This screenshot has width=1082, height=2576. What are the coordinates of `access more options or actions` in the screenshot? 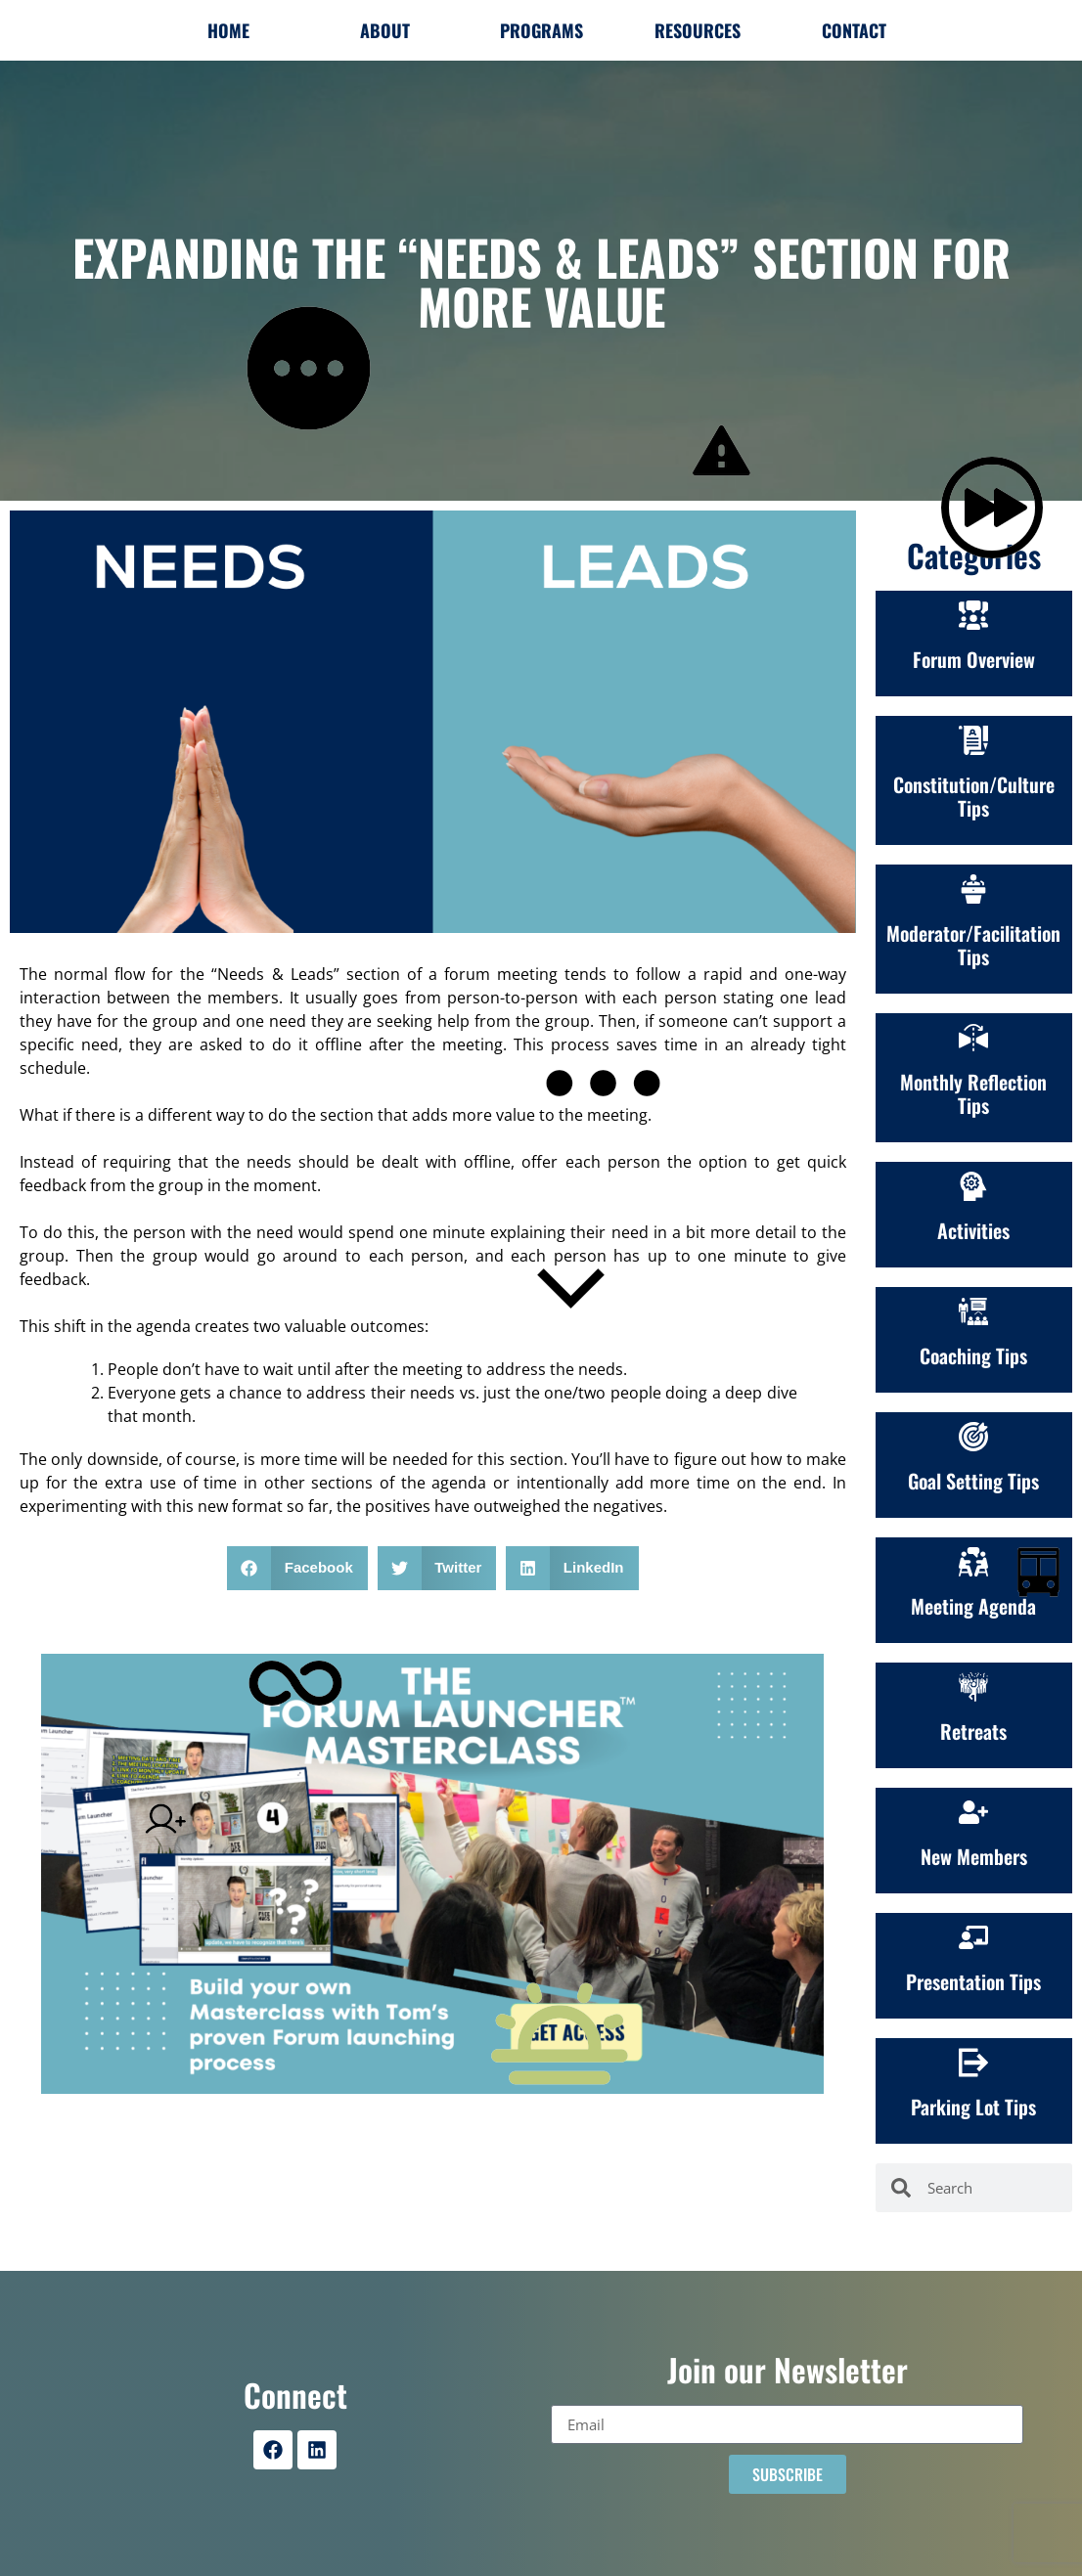 It's located at (603, 1083).